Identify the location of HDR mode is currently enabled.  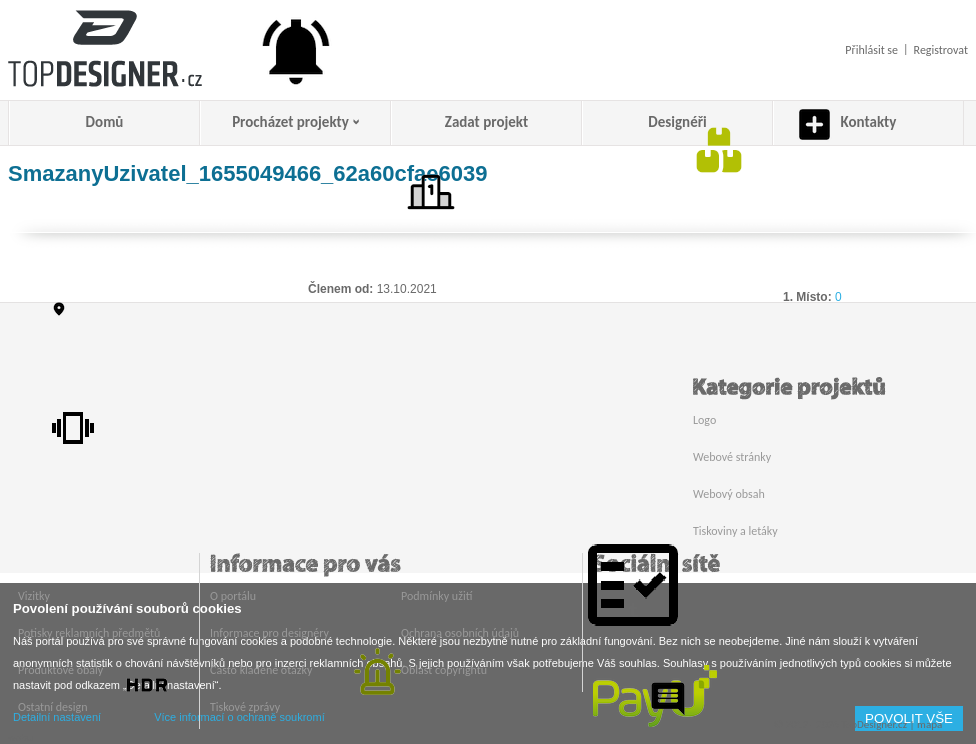
(147, 685).